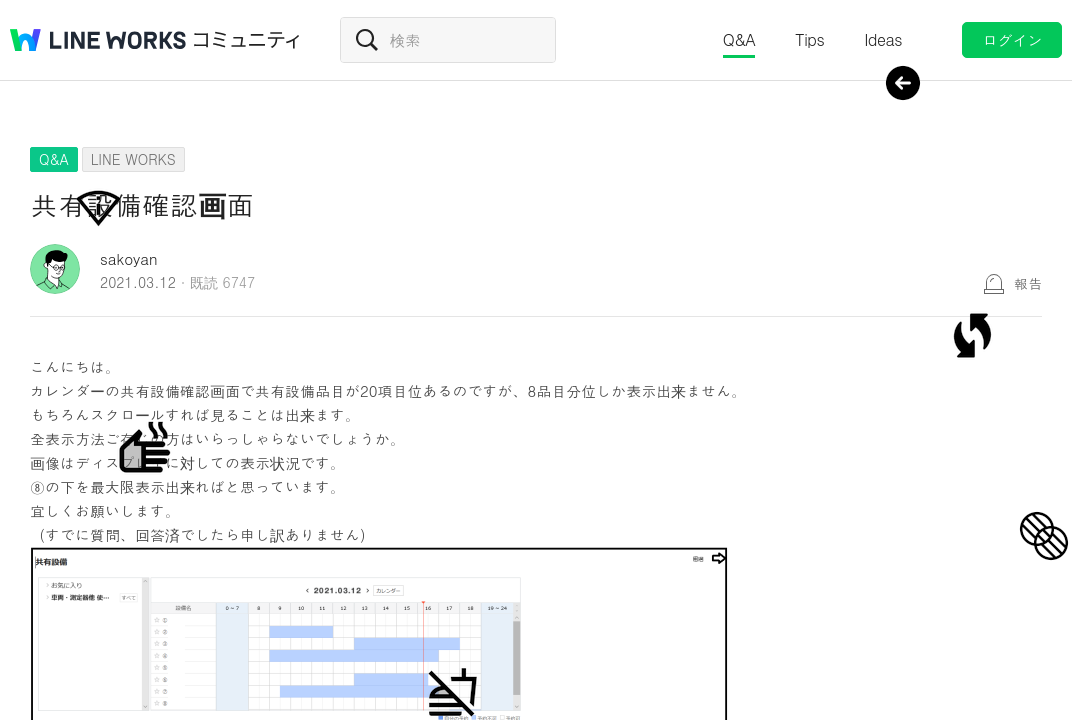 This screenshot has height=720, width=1072. Describe the element at coordinates (1044, 536) in the screenshot. I see `merge or combine selected elements` at that location.